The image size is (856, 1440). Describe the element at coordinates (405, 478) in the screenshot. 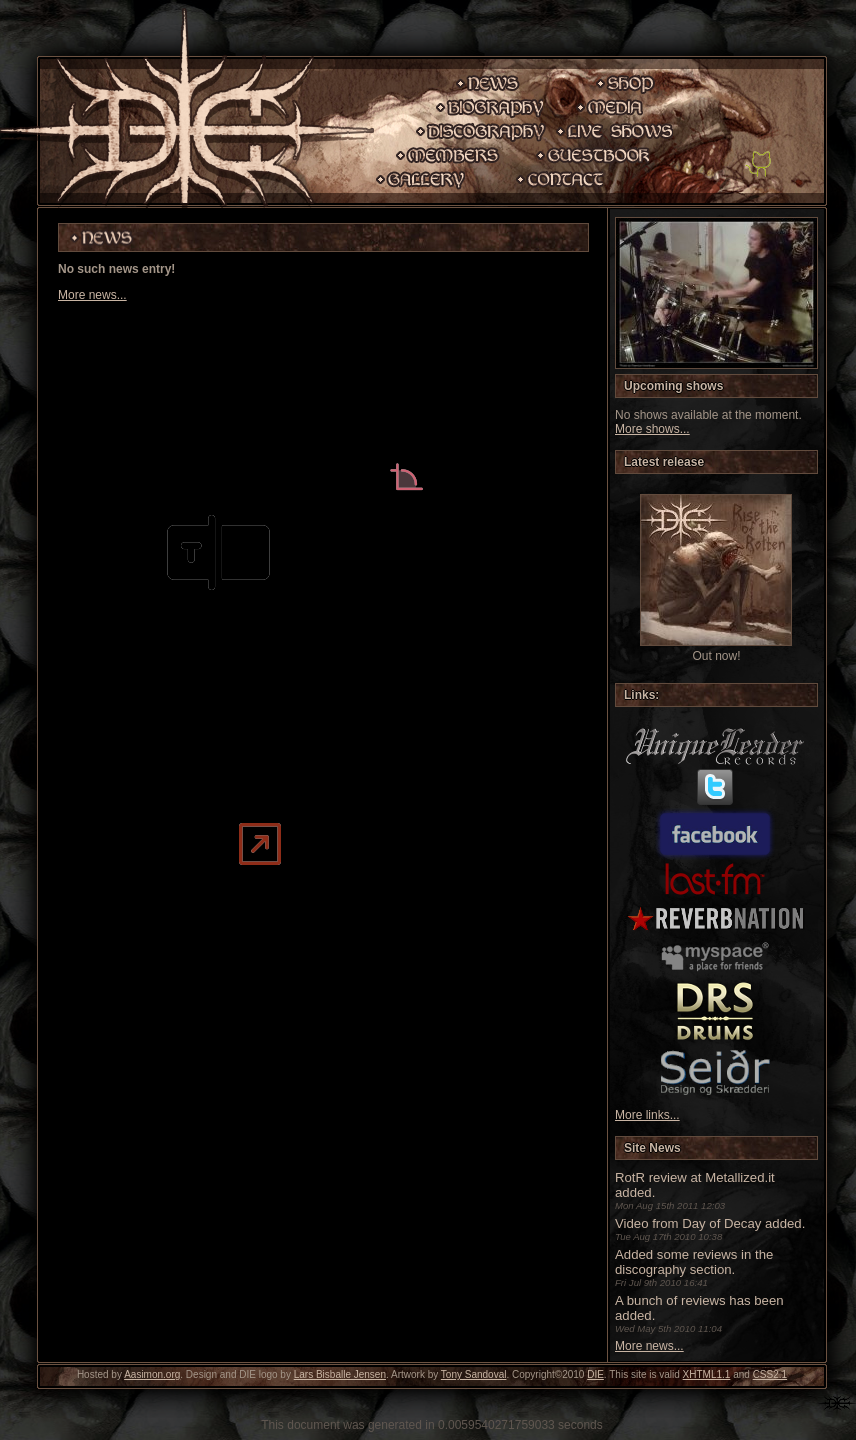

I see `measure or display angle between elements` at that location.